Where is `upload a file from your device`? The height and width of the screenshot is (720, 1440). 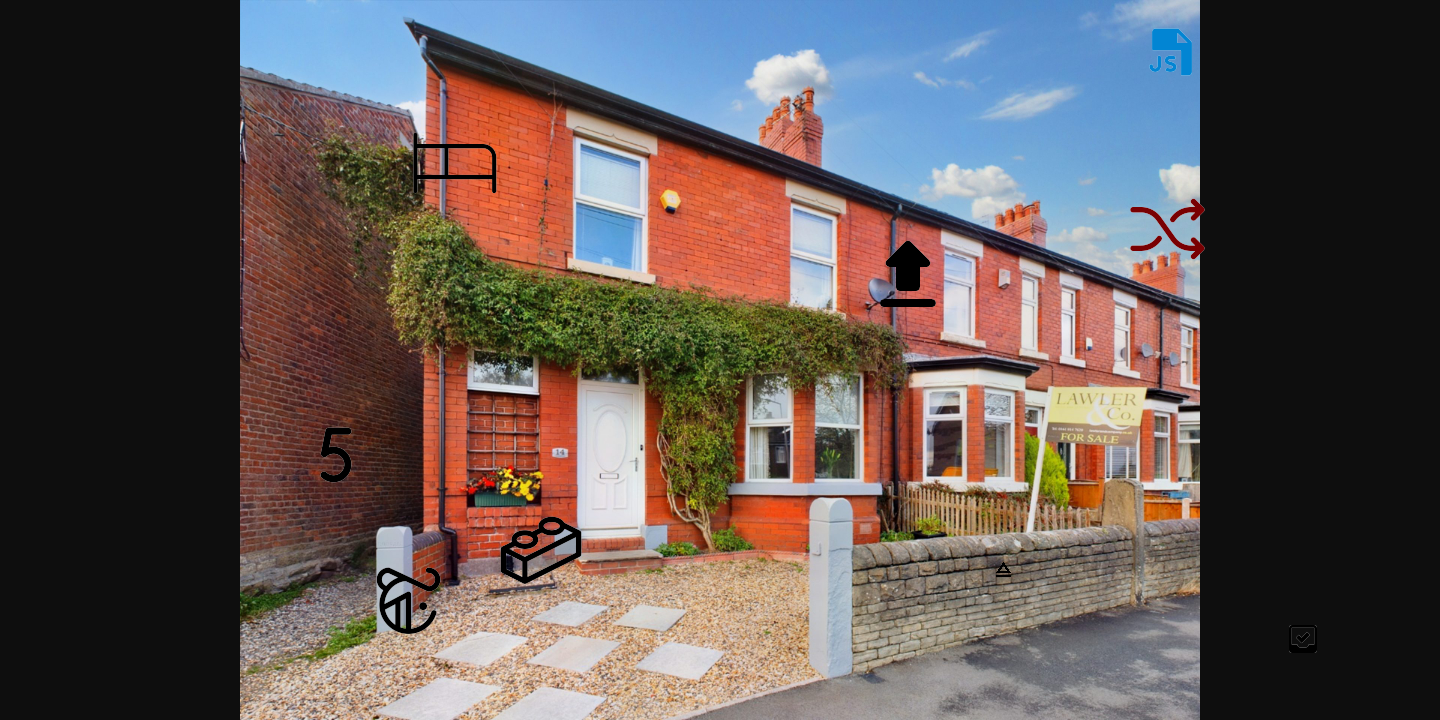 upload a file from your device is located at coordinates (908, 275).